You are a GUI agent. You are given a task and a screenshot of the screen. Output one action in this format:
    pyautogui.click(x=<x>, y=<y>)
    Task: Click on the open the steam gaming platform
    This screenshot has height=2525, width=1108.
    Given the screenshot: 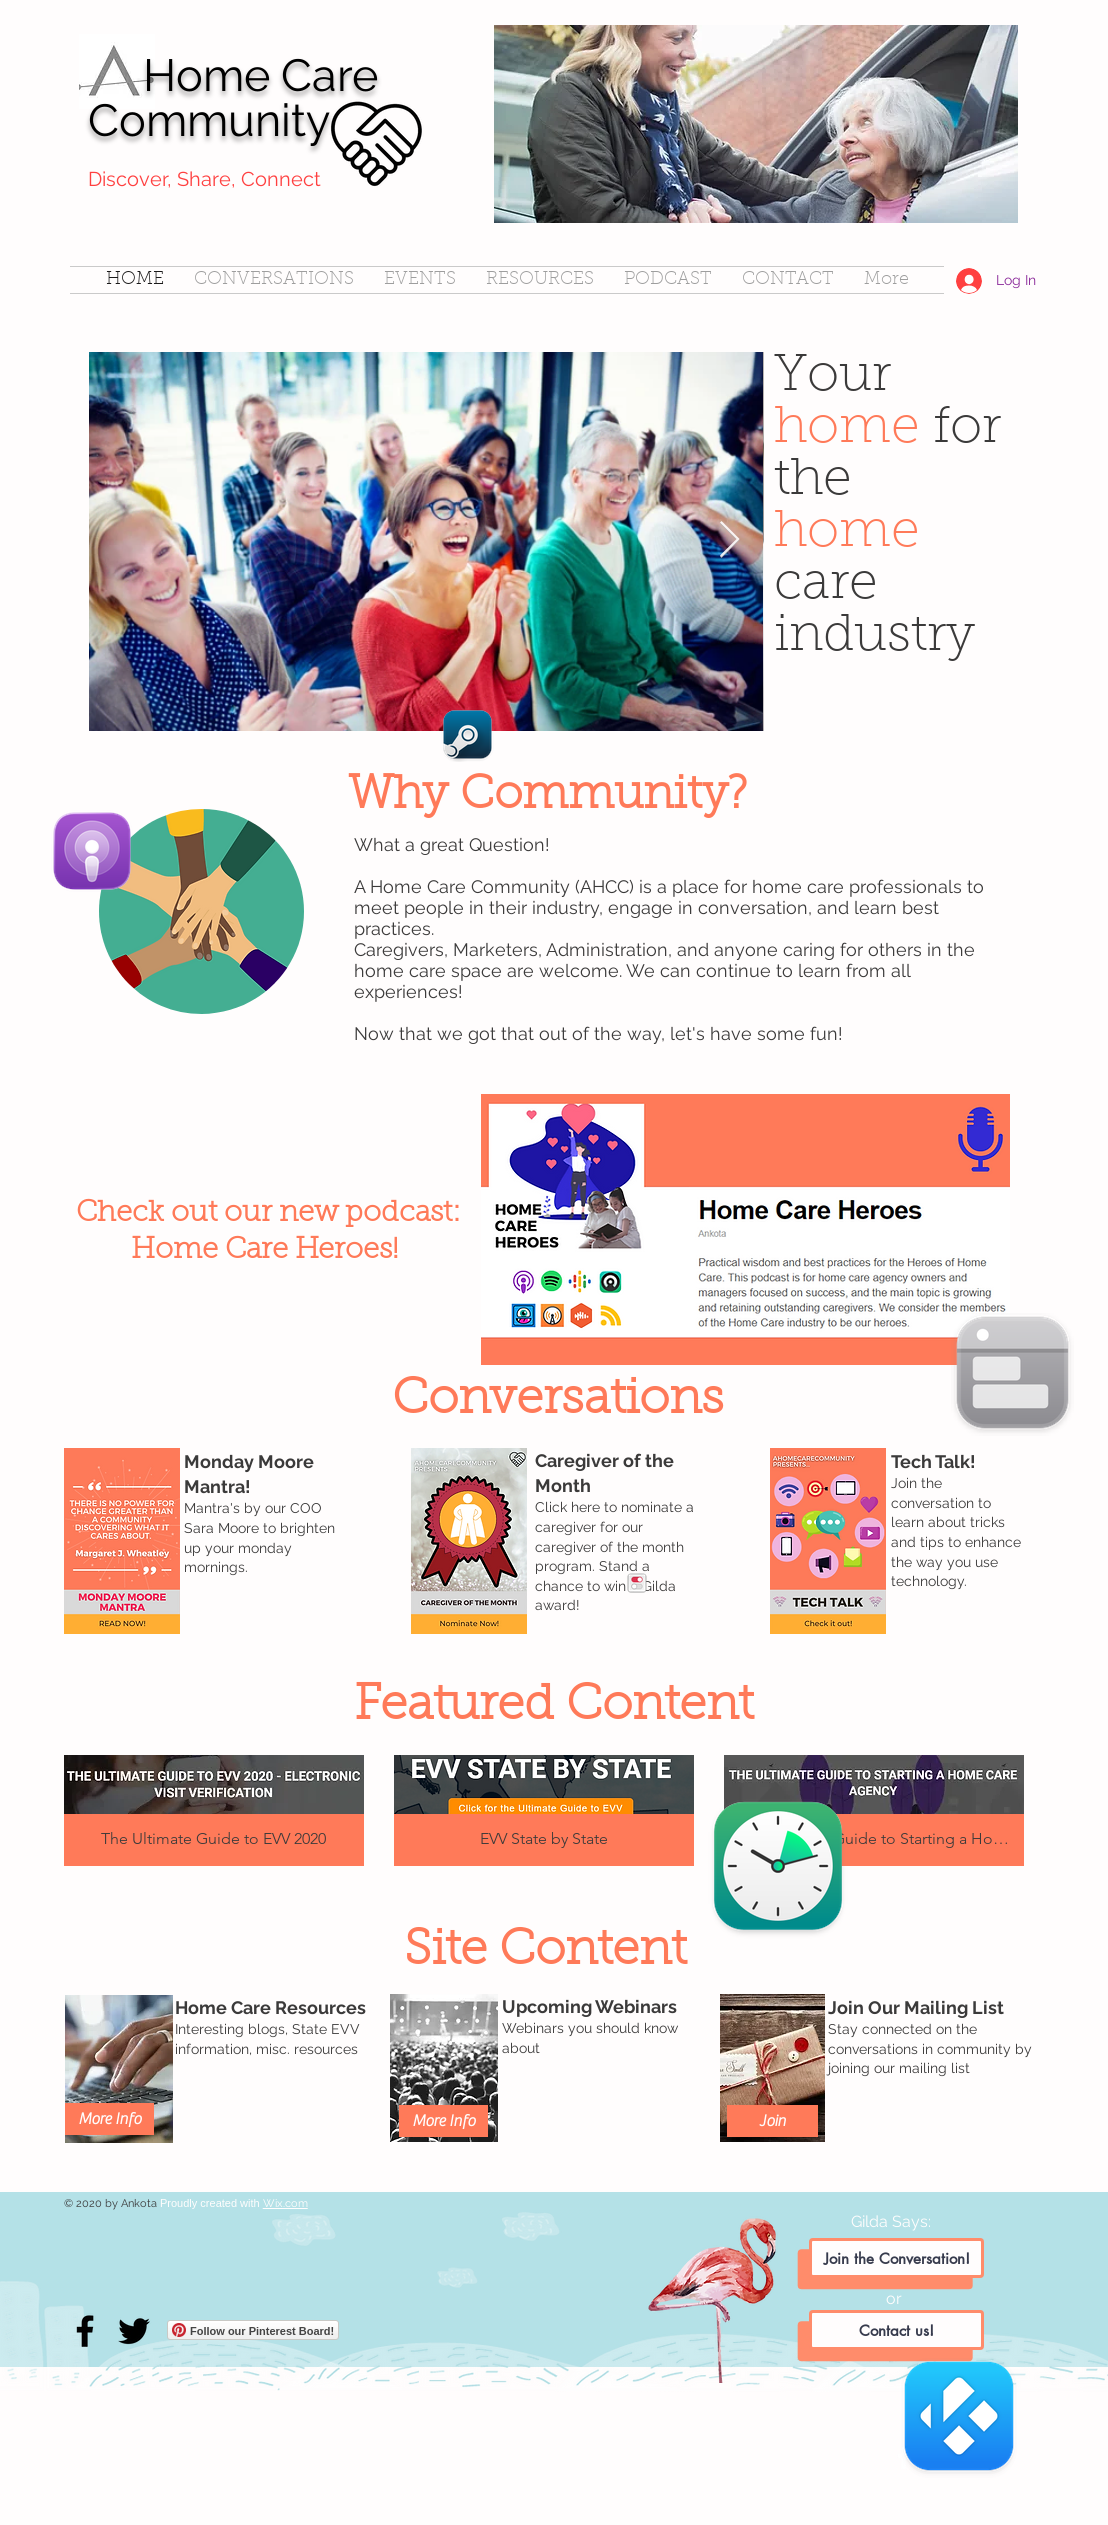 What is the action you would take?
    pyautogui.click(x=467, y=734)
    